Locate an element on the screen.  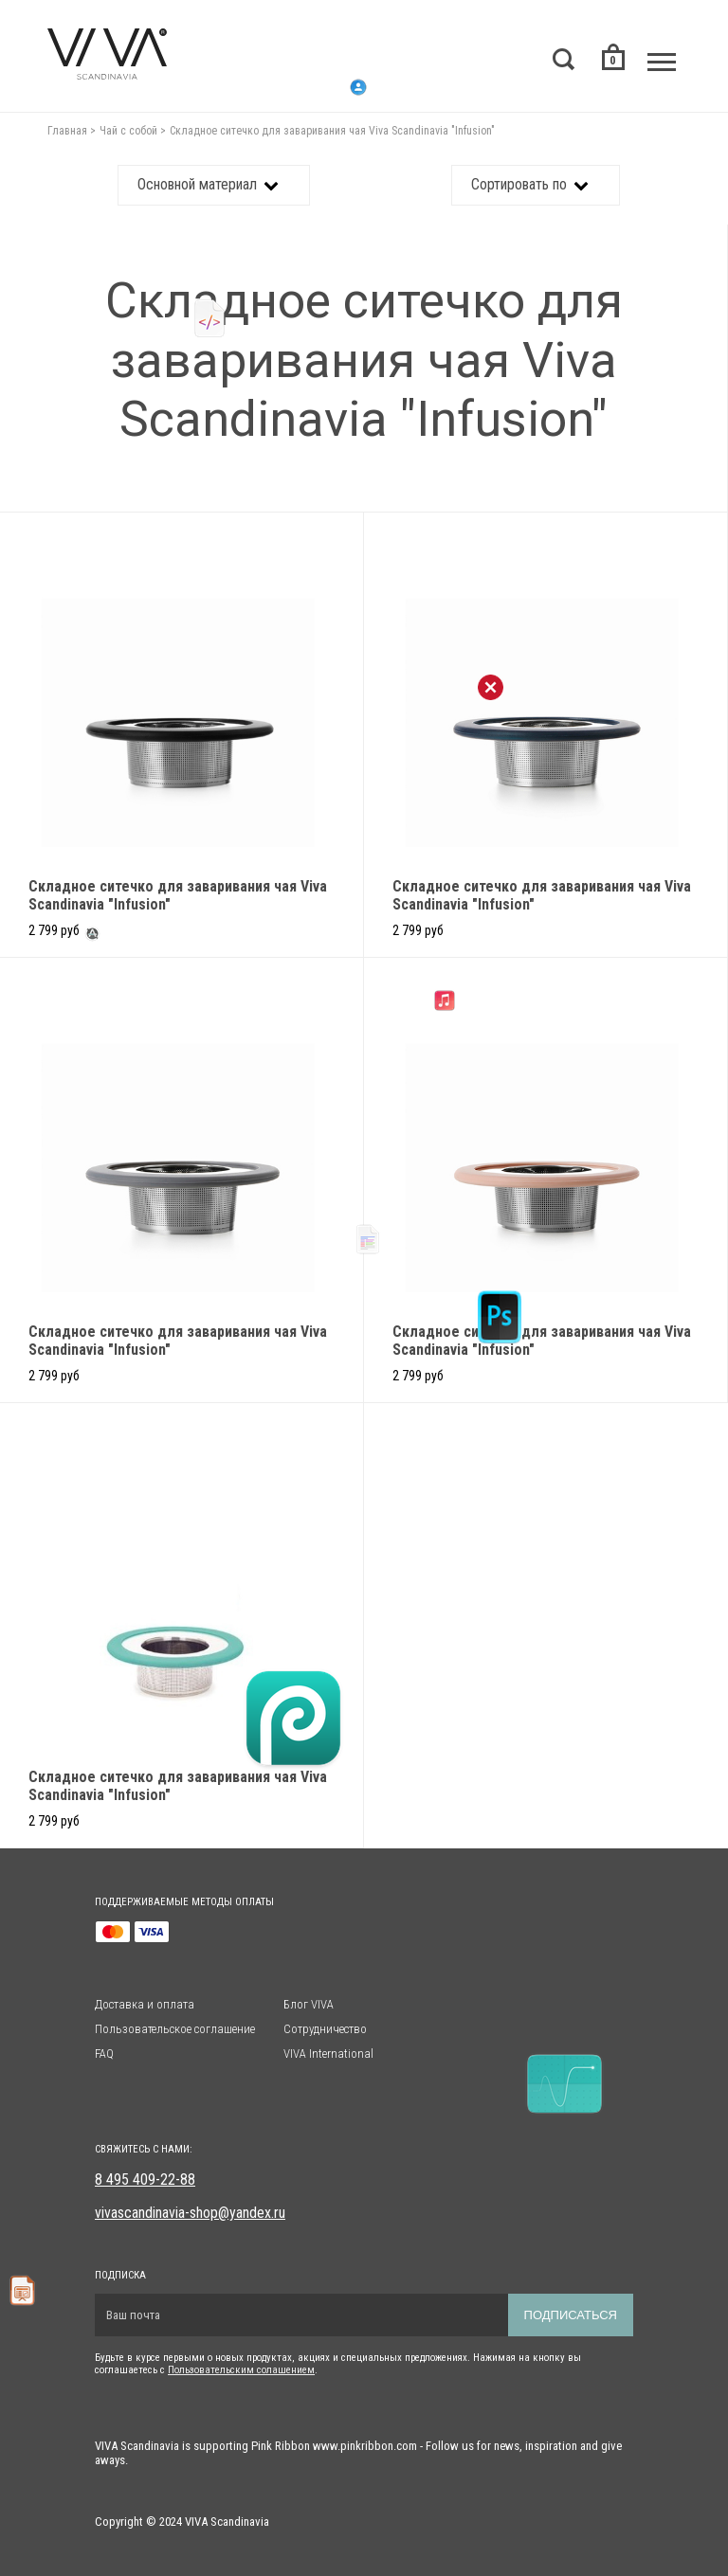
cancel or close the calculator is located at coordinates (490, 687).